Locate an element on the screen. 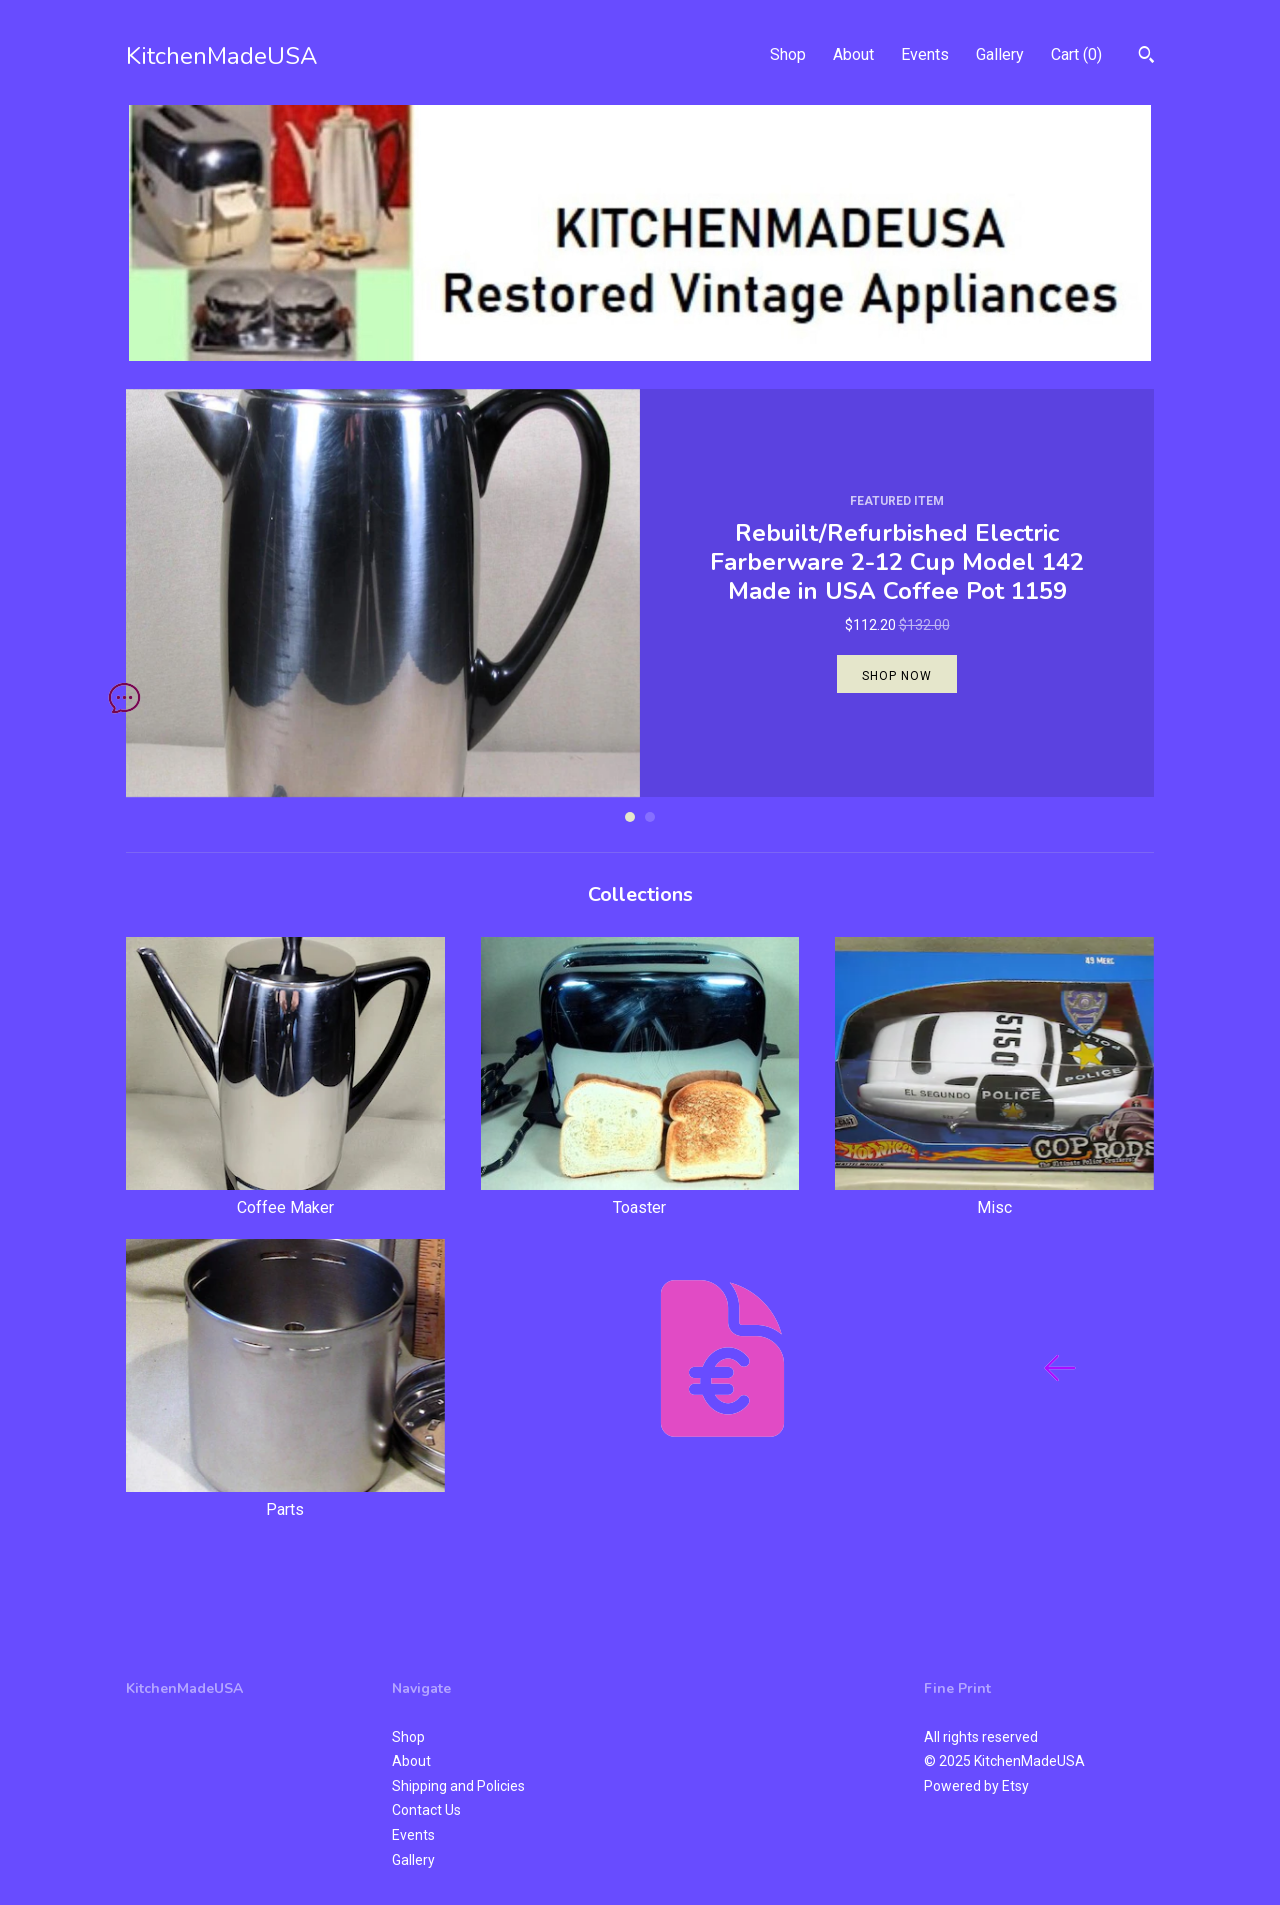 This screenshot has height=1905, width=1280. open chat or messaging is located at coordinates (124, 697).